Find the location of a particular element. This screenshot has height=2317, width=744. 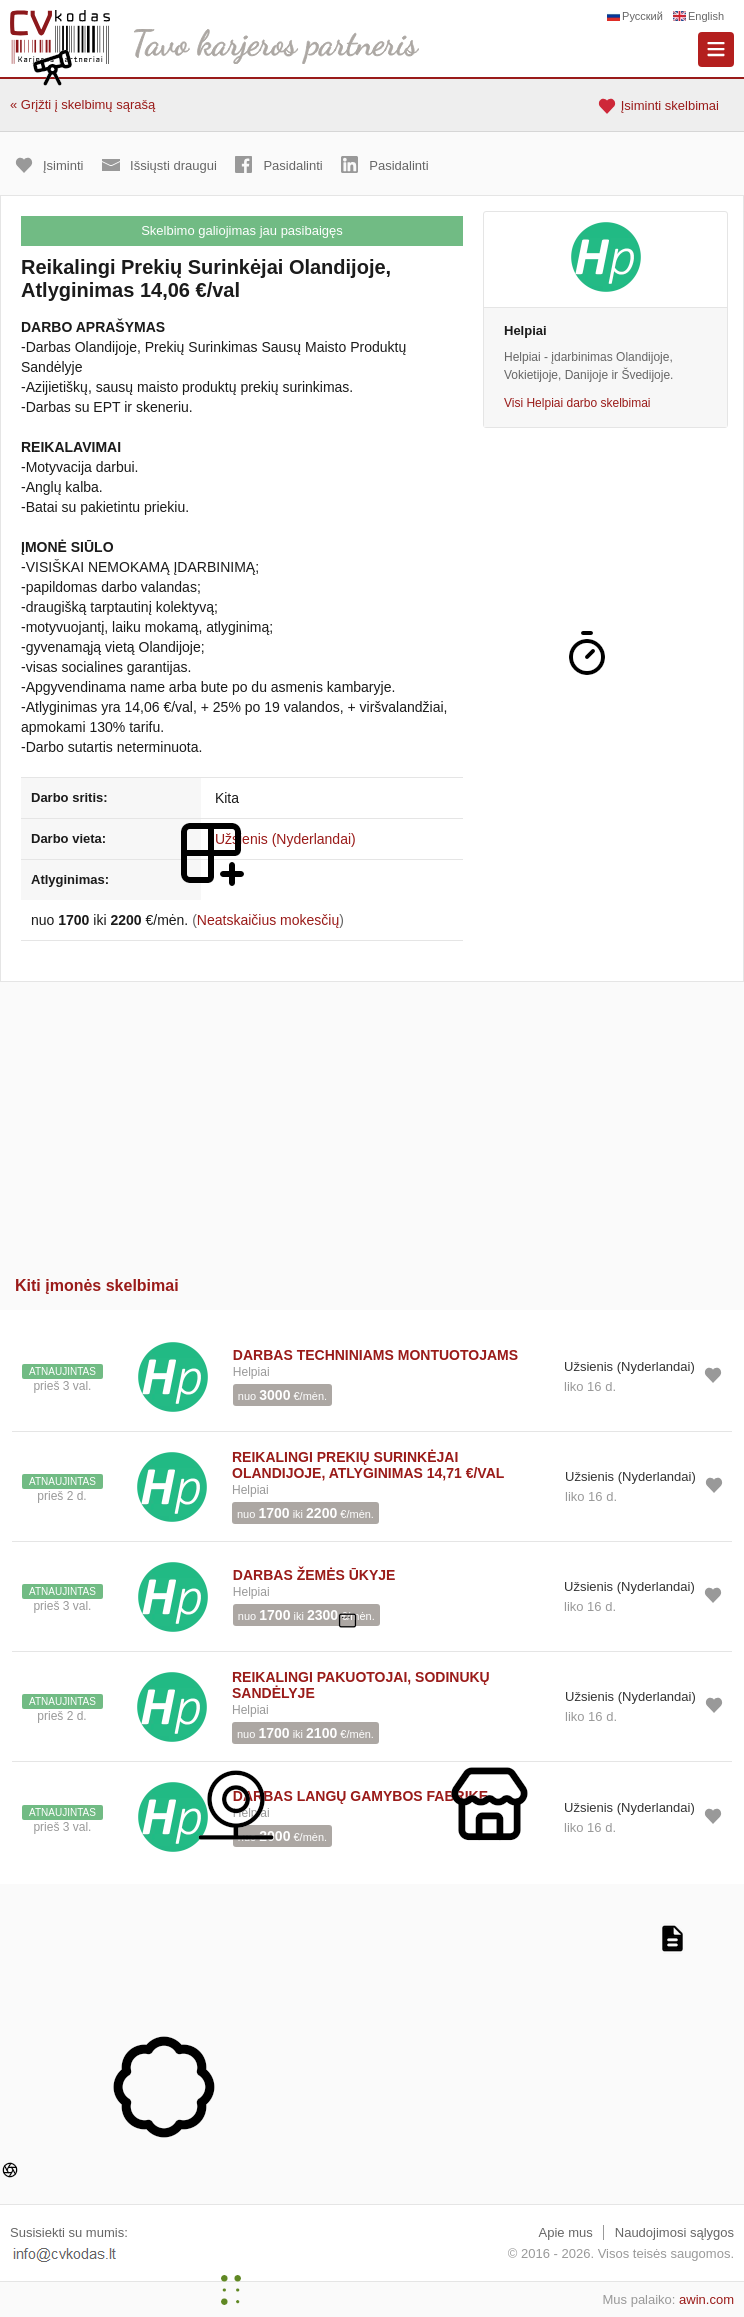

view document details is located at coordinates (672, 1938).